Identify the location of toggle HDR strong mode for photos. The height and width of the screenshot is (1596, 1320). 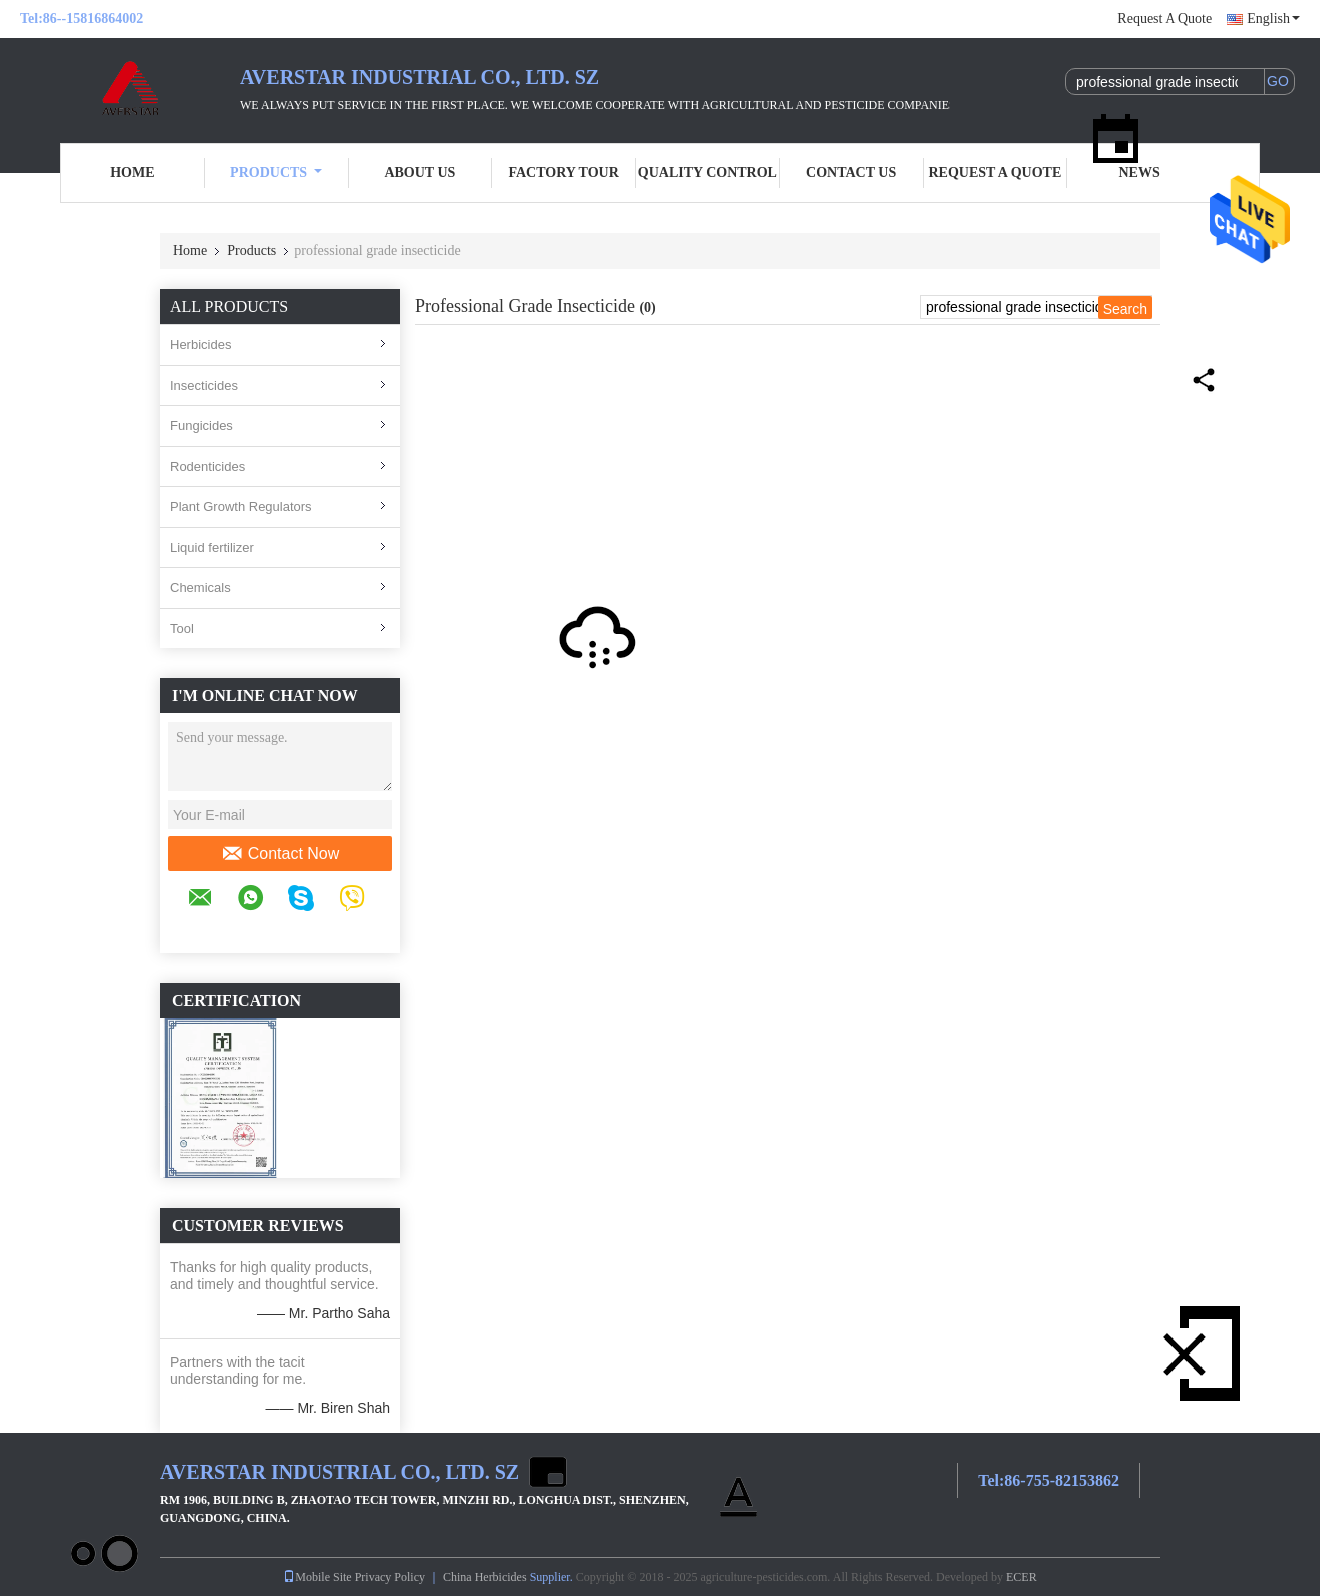
(104, 1553).